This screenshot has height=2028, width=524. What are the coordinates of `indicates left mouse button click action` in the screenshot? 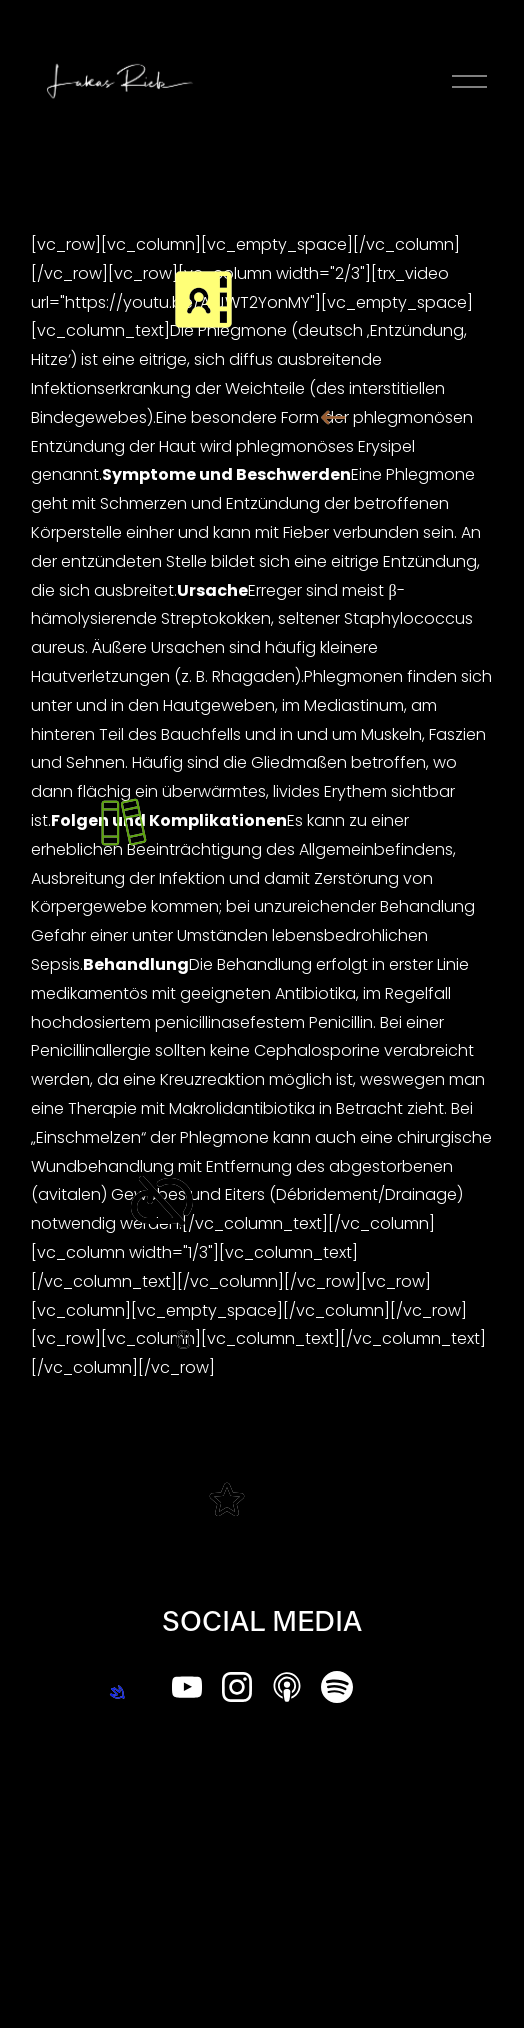 It's located at (183, 1339).